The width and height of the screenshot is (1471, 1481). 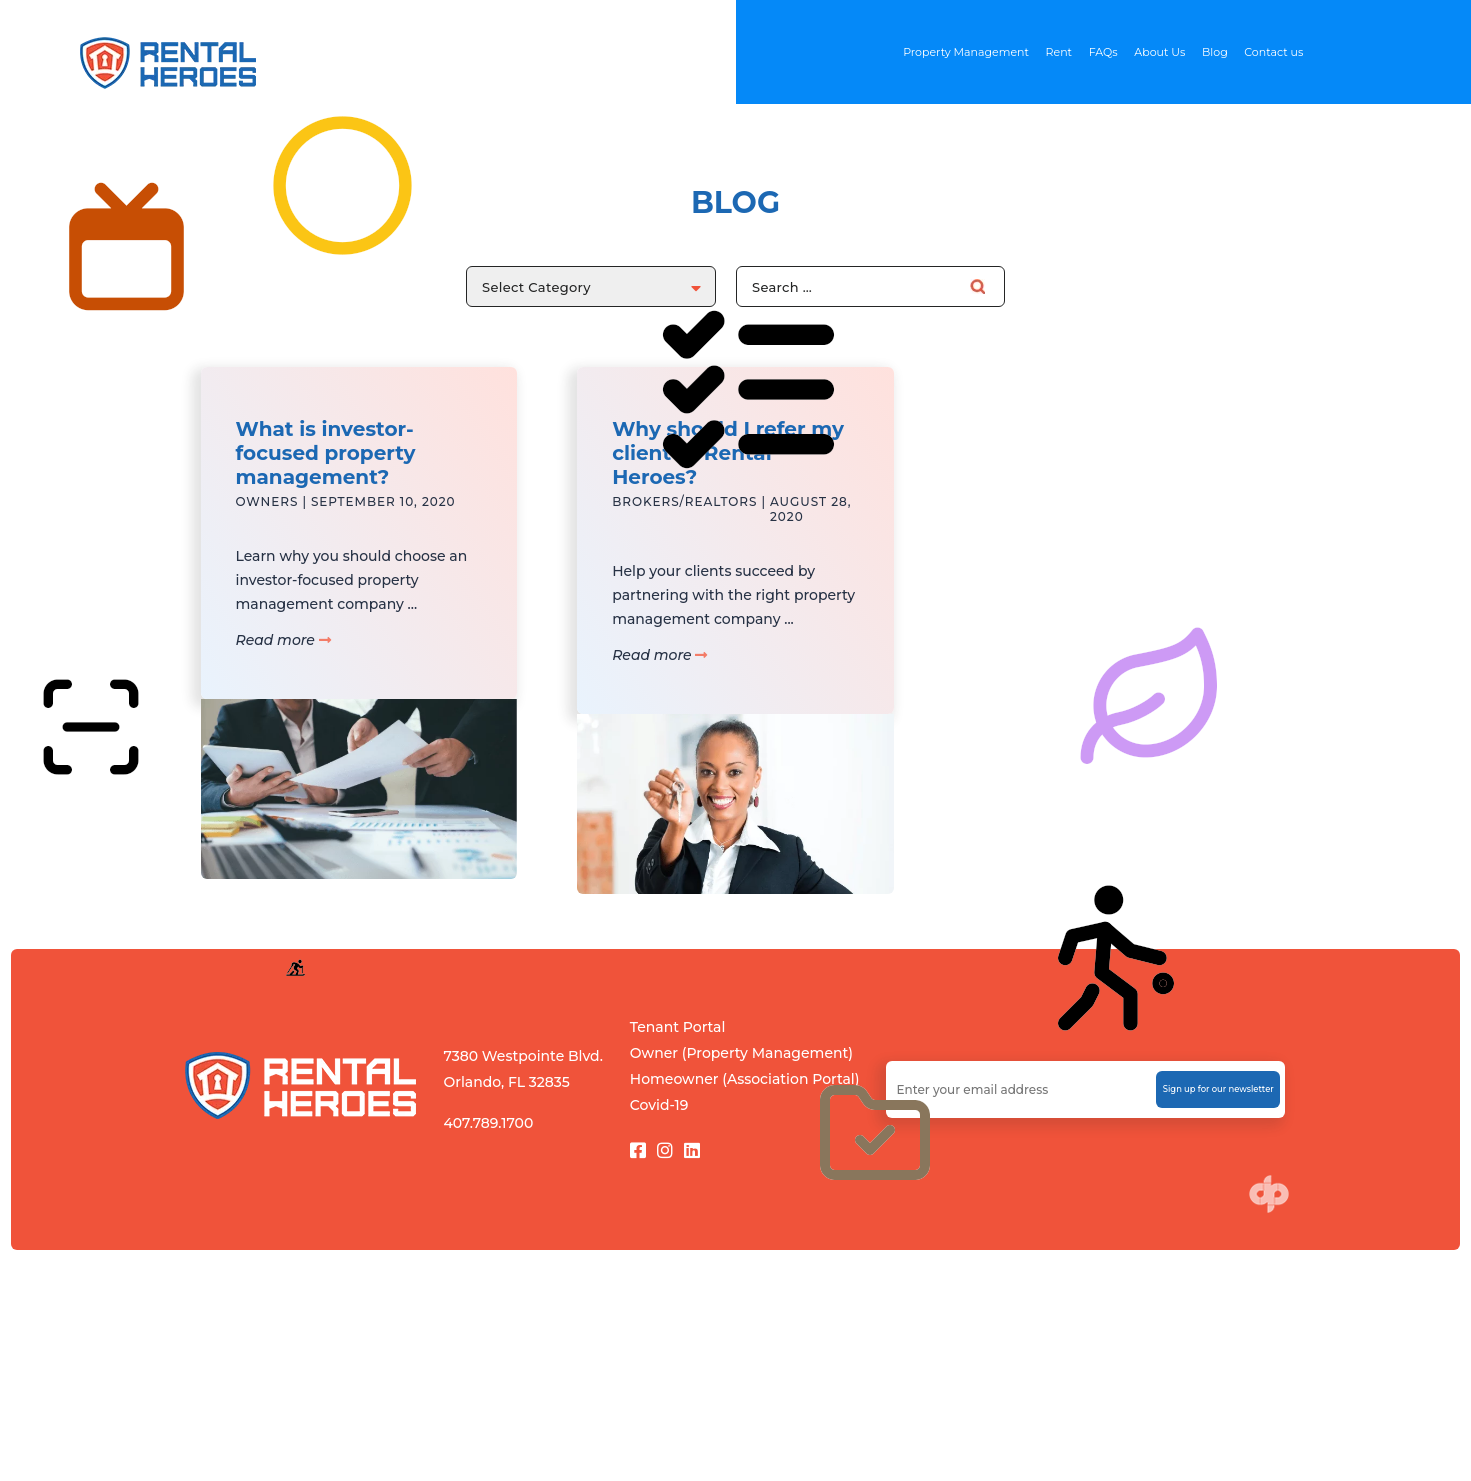 What do you see at coordinates (342, 185) in the screenshot?
I see `unselected radio button or checkbox option` at bounding box center [342, 185].